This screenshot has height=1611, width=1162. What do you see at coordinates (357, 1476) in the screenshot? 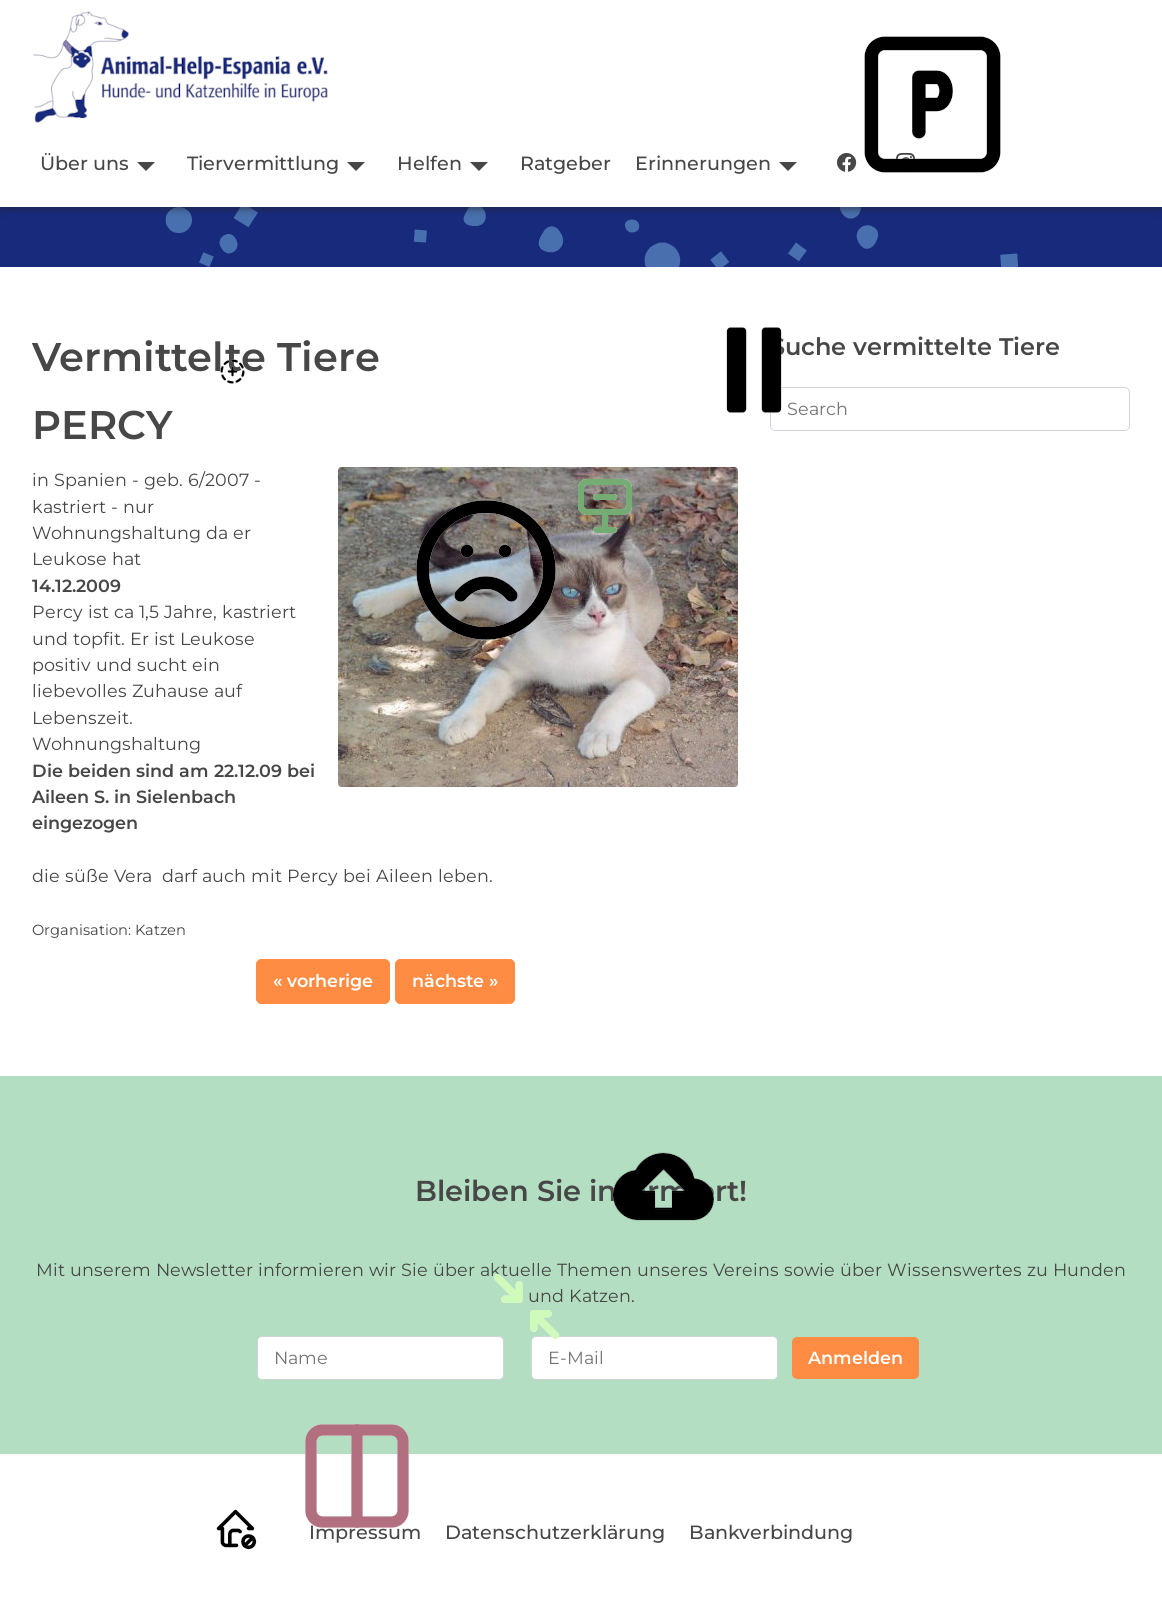
I see `switch to column view layout` at bounding box center [357, 1476].